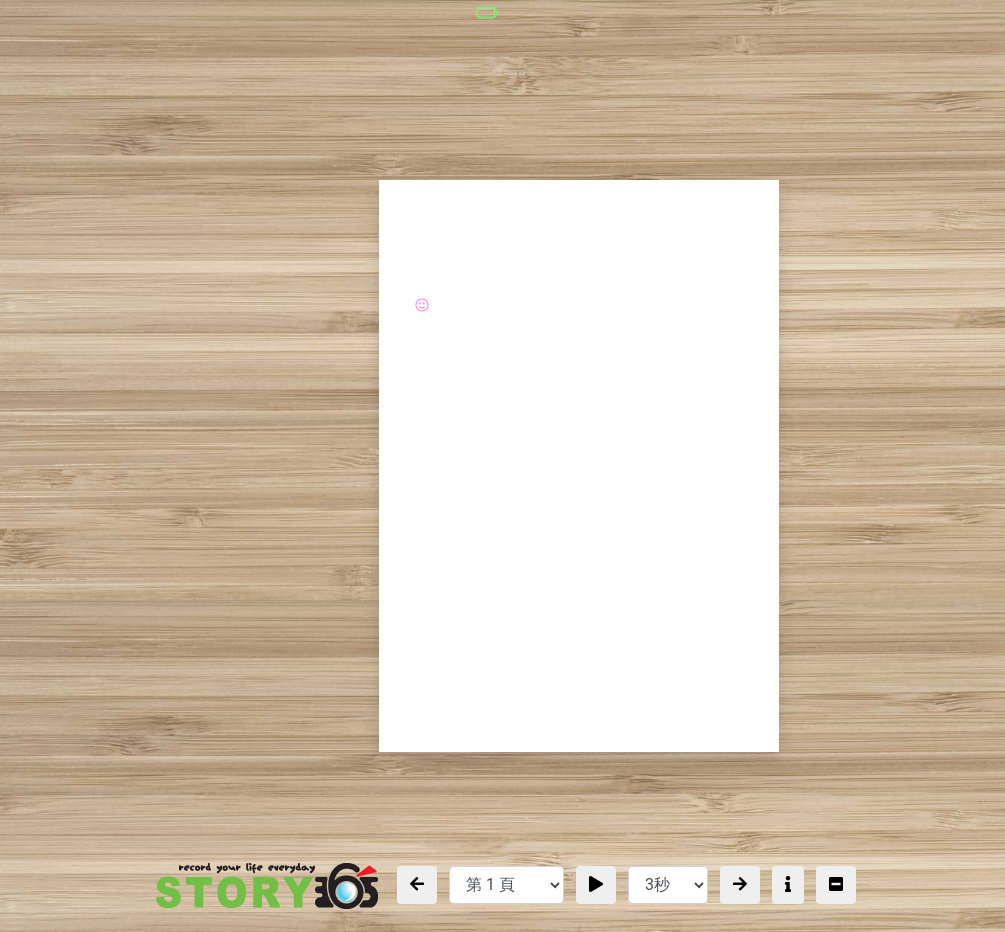  What do you see at coordinates (487, 12) in the screenshot?
I see `indicates empty battery status` at bounding box center [487, 12].